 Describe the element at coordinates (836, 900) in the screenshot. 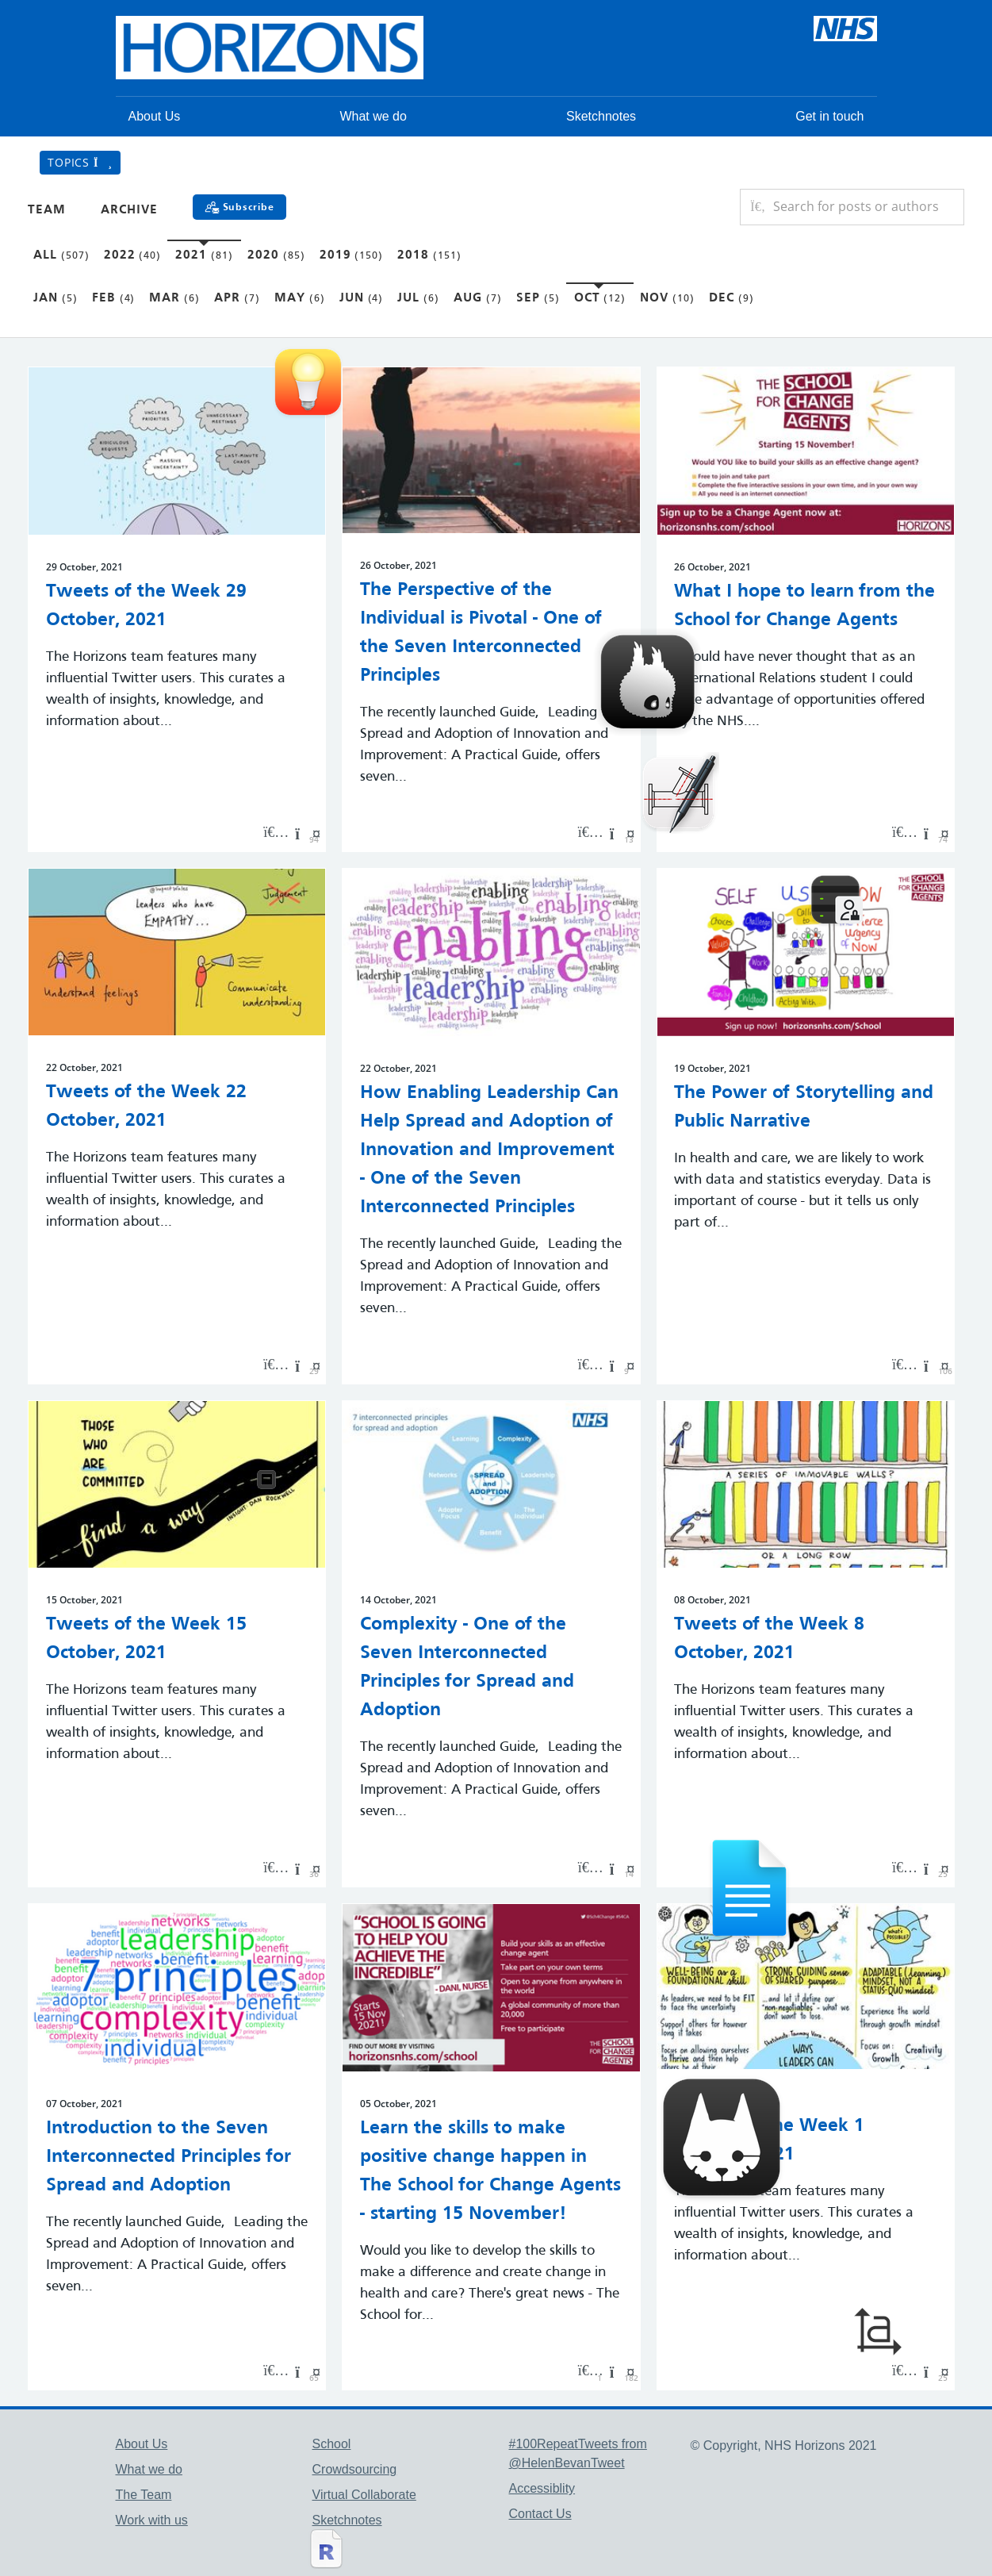

I see `configure NIS (network information service) server settings` at that location.